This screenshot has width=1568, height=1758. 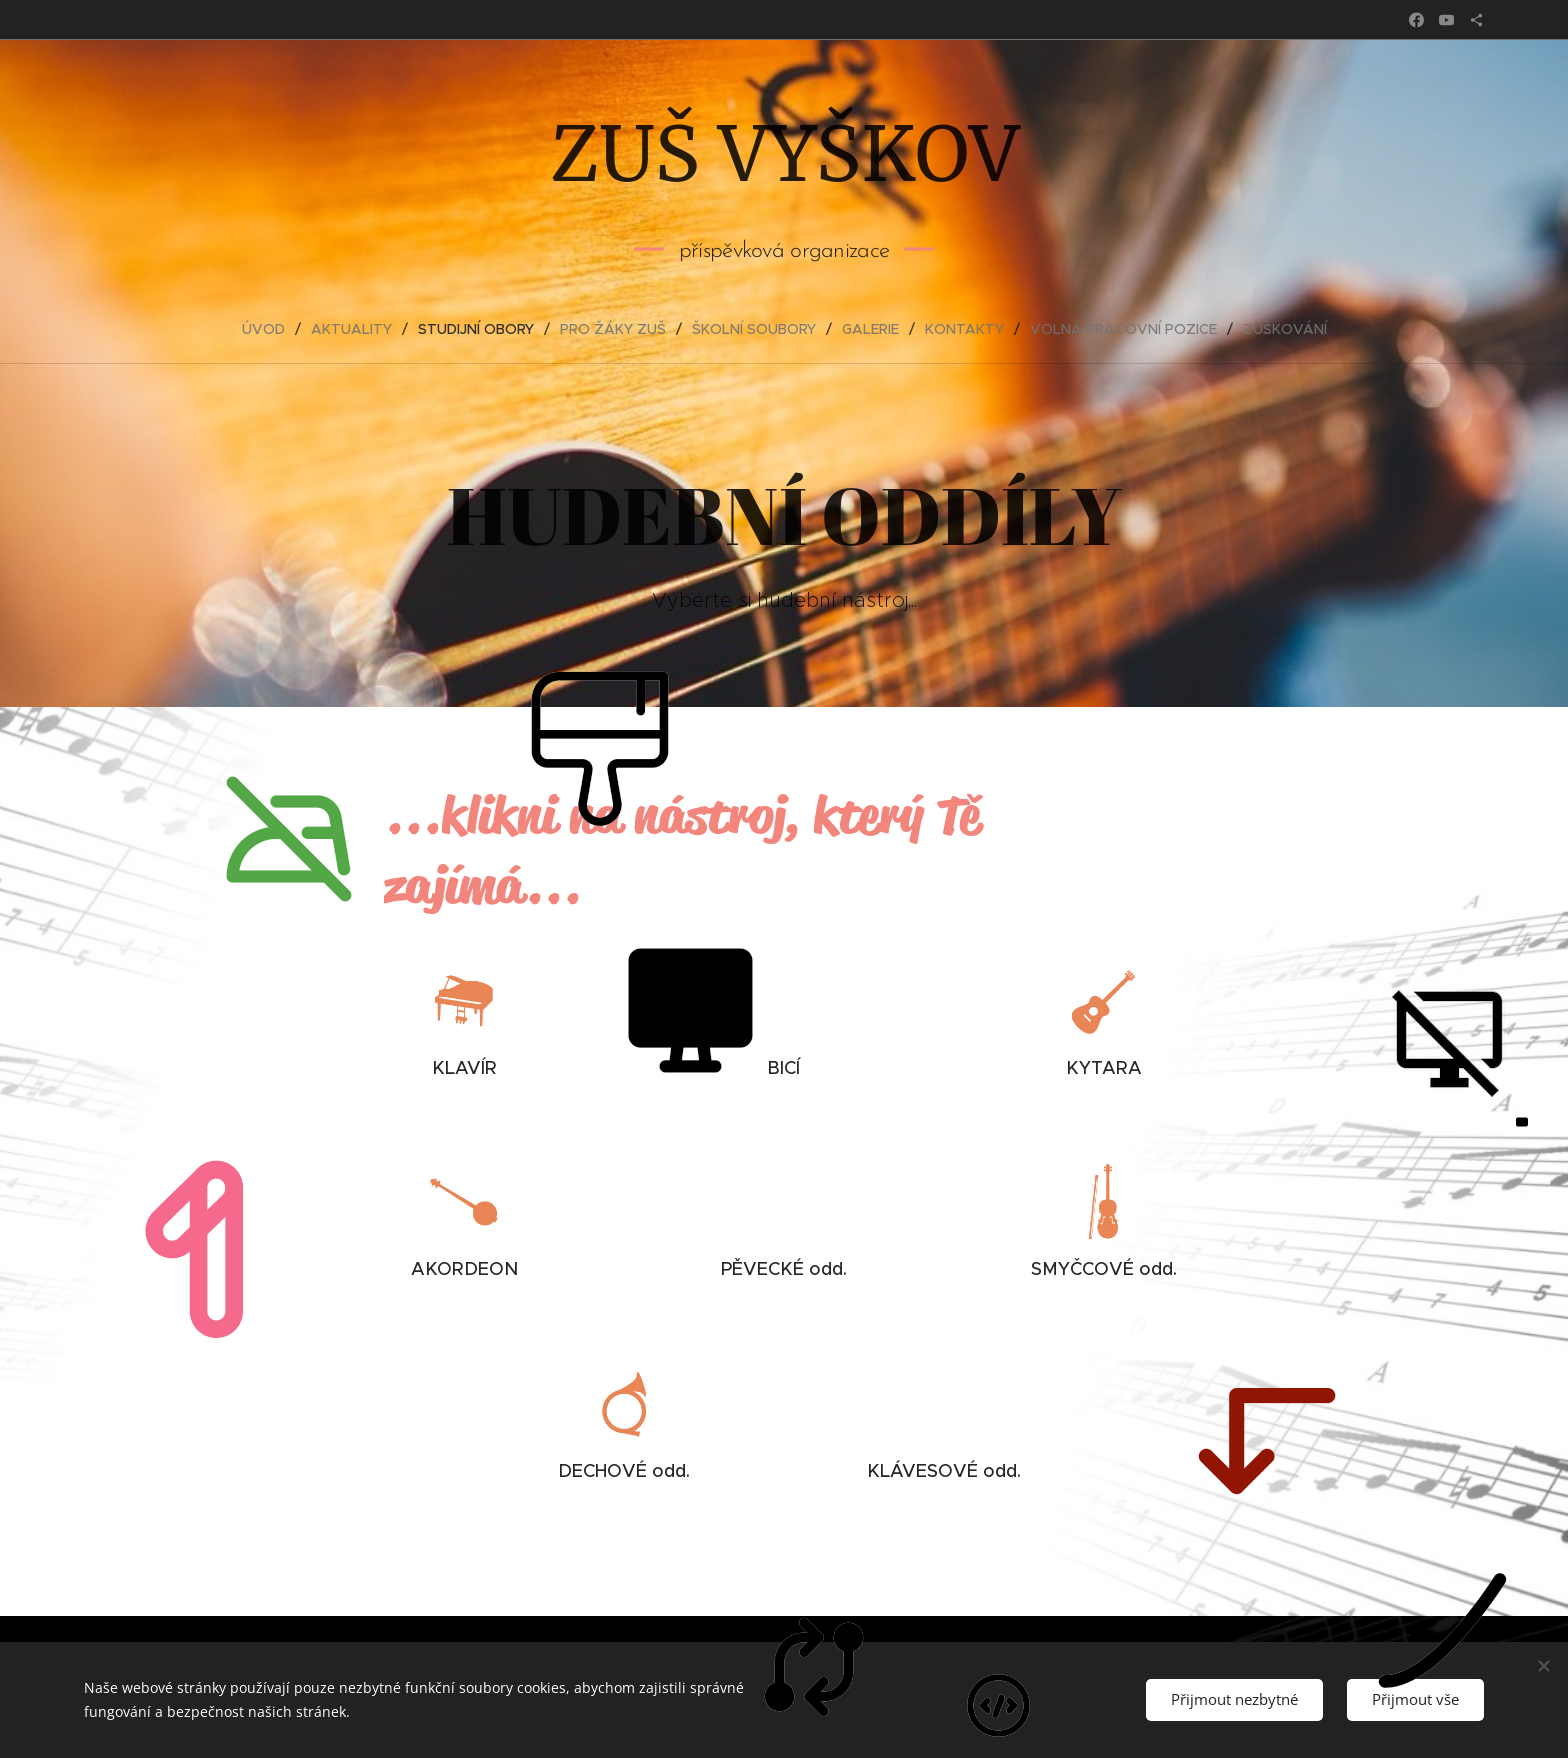 What do you see at coordinates (1442, 1630) in the screenshot?
I see `apply ease-in animation timing` at bounding box center [1442, 1630].